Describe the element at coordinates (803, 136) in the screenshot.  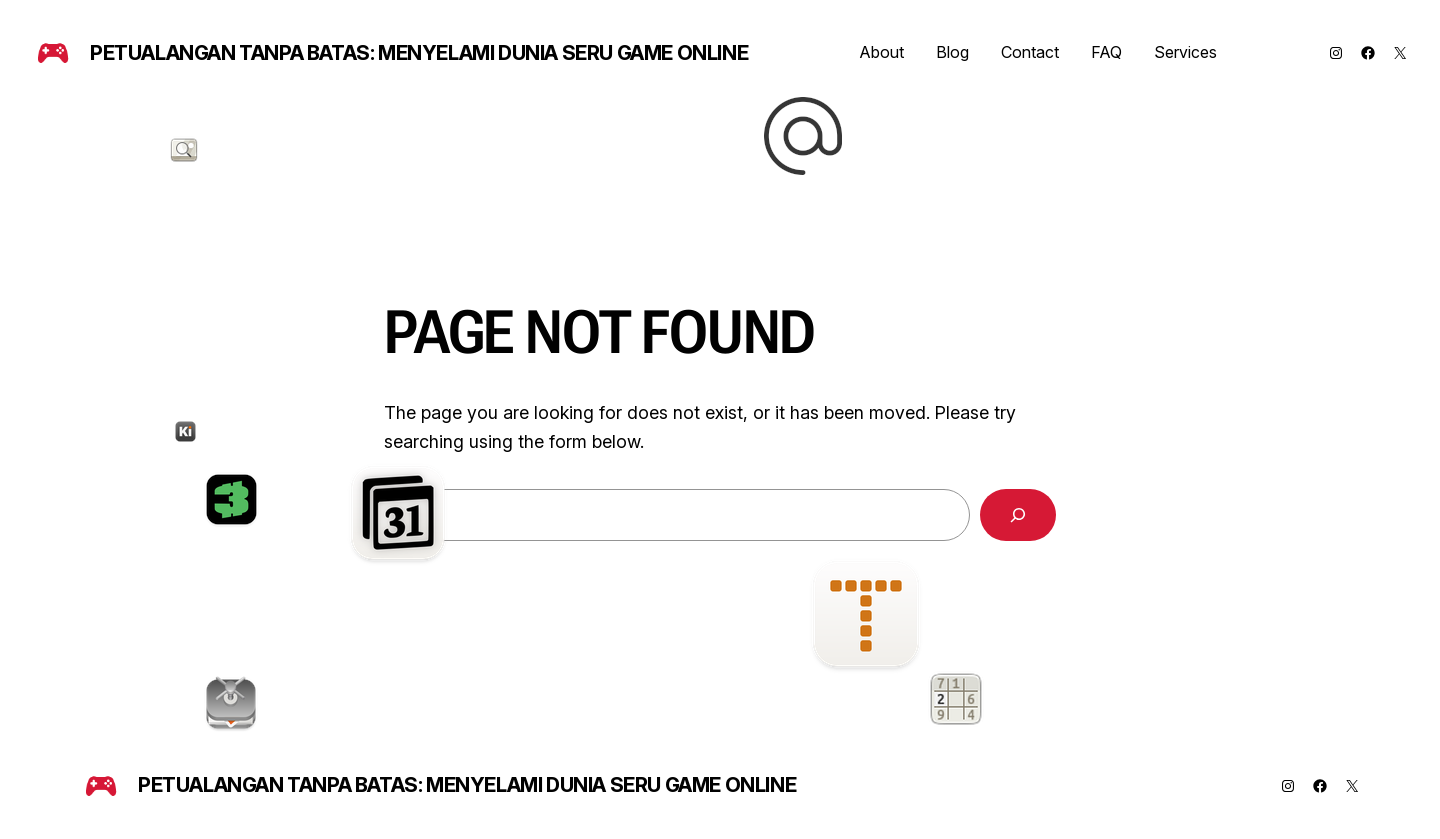
I see `manage linked online accounts` at that location.